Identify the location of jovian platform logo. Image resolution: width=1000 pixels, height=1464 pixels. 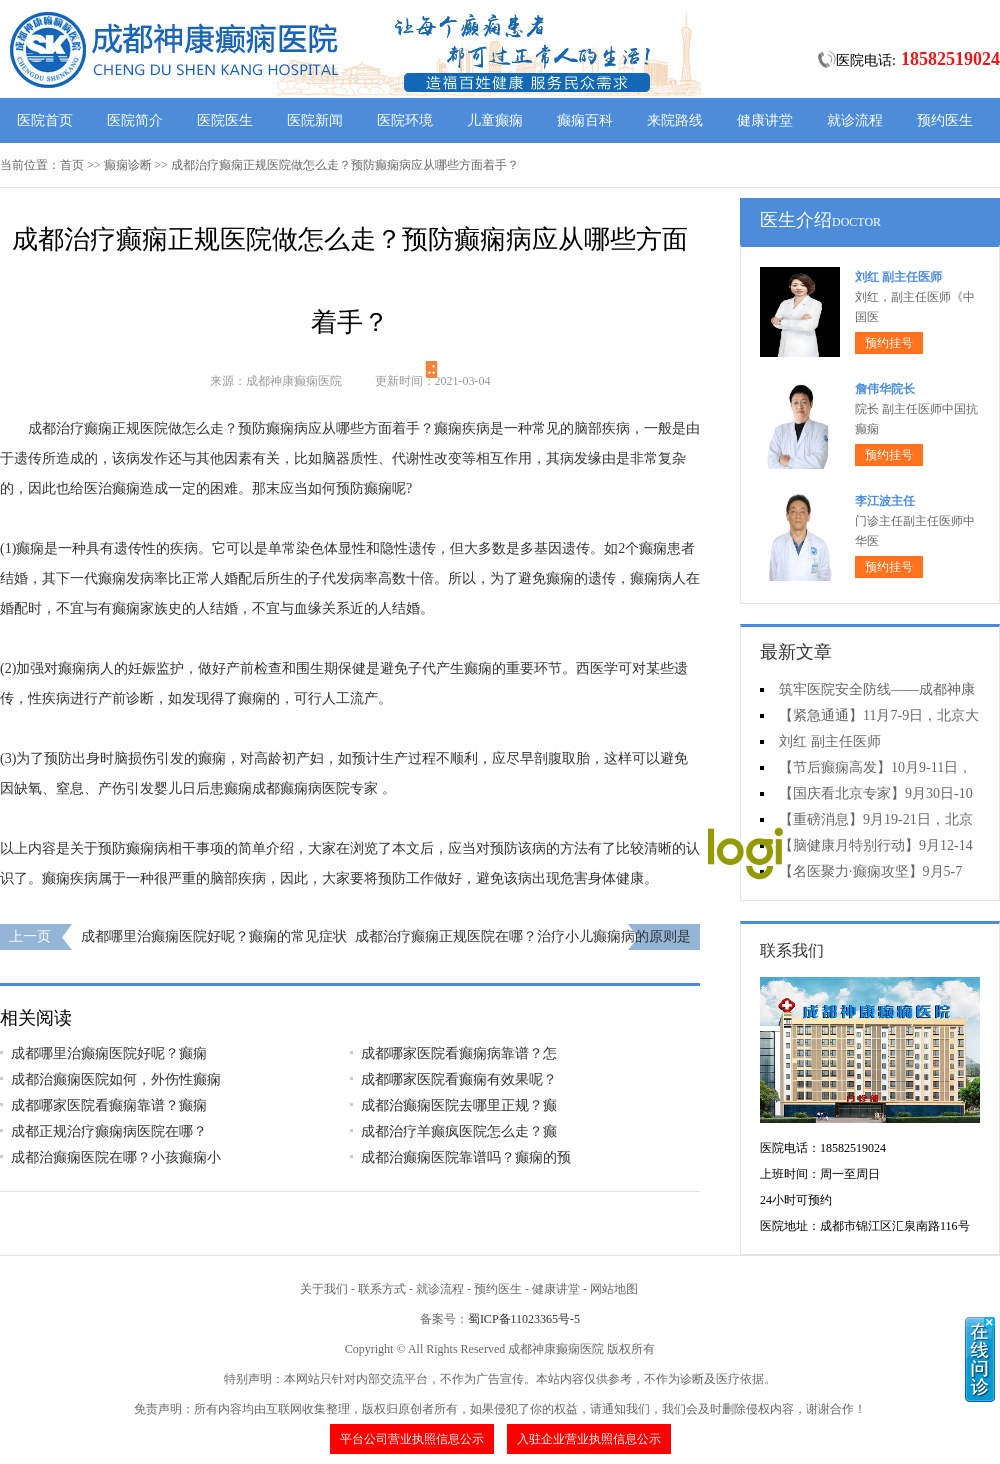
(431, 369).